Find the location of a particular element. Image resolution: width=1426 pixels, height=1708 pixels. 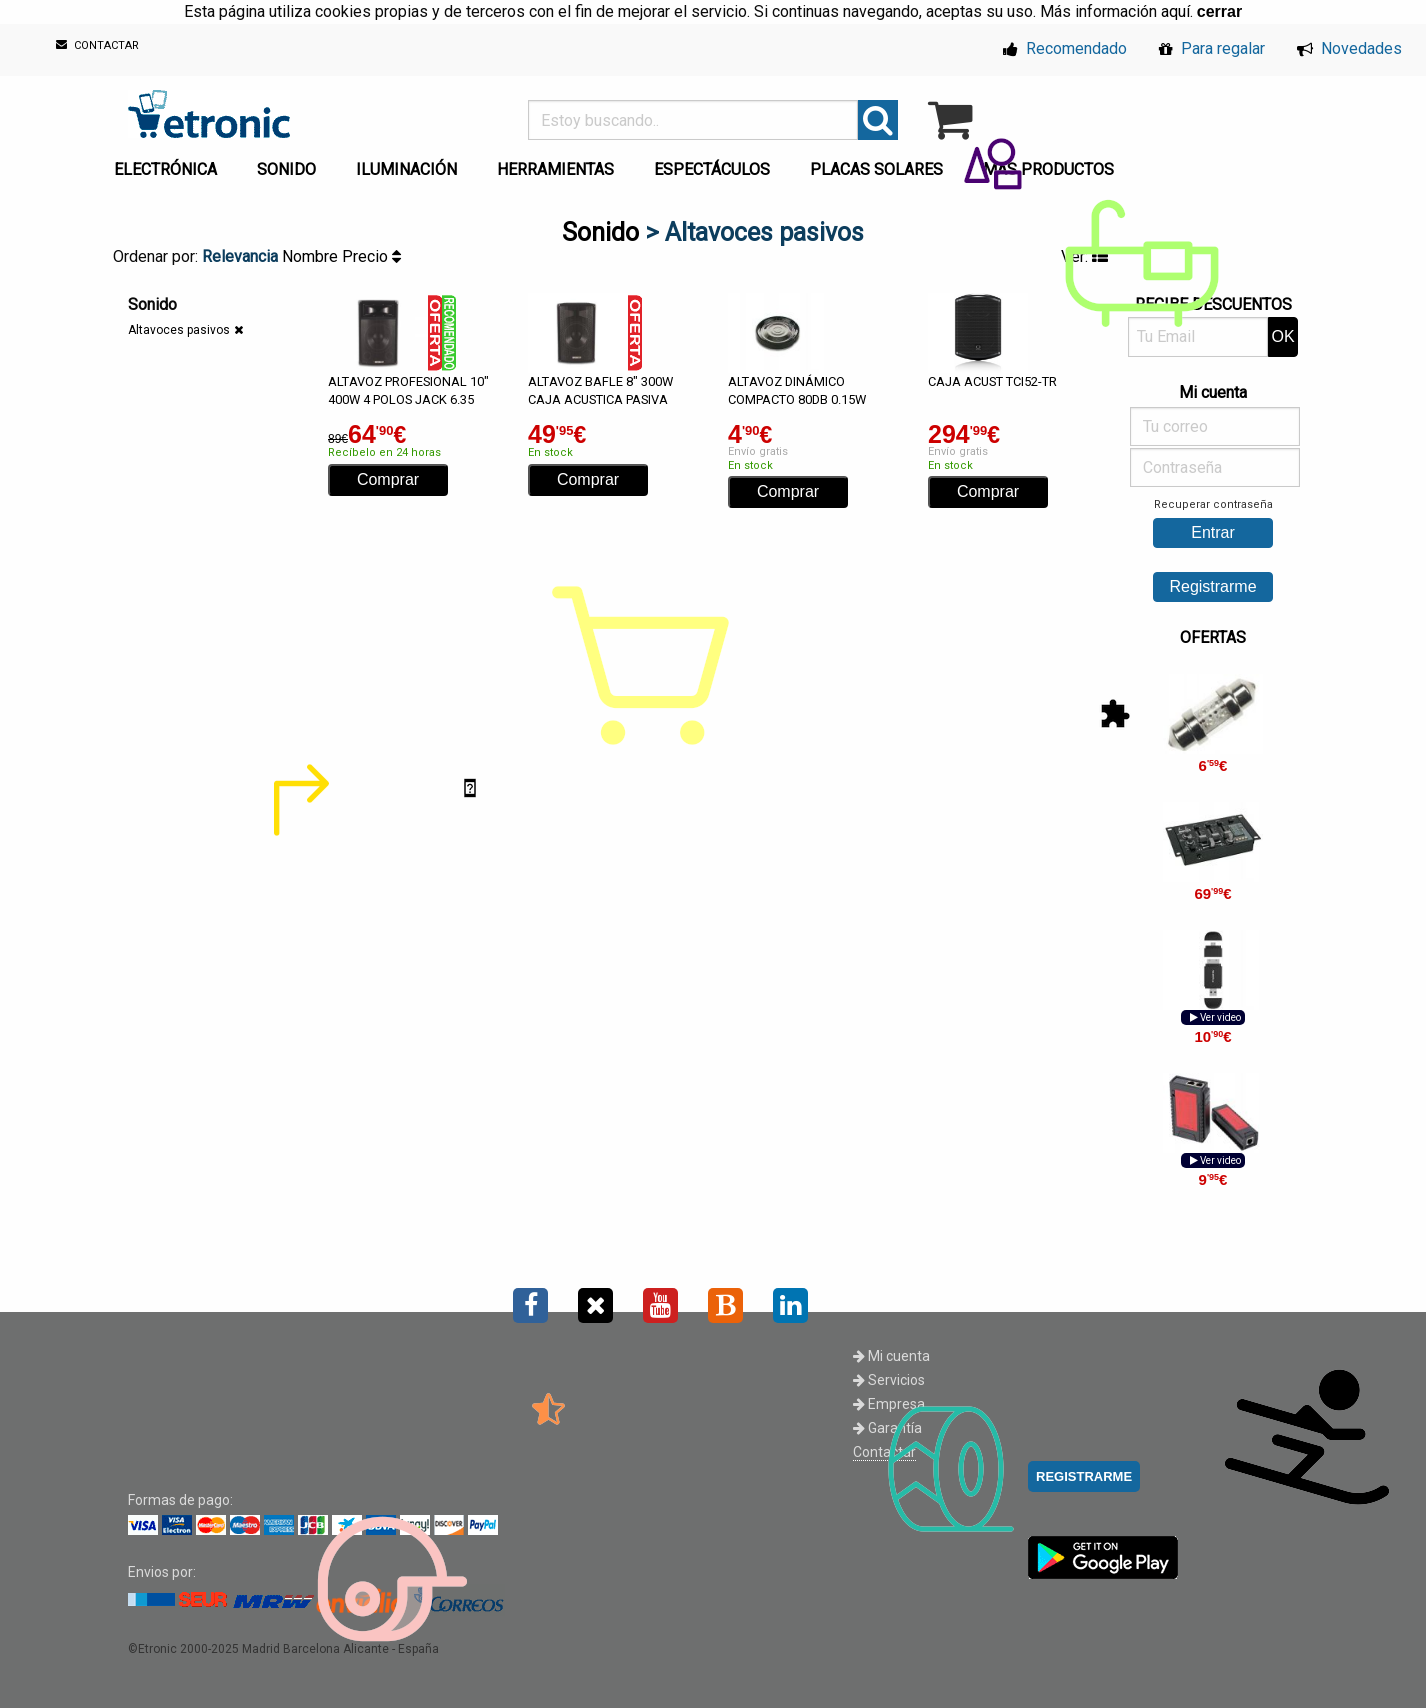

access shape tools or drawing options is located at coordinates (994, 166).